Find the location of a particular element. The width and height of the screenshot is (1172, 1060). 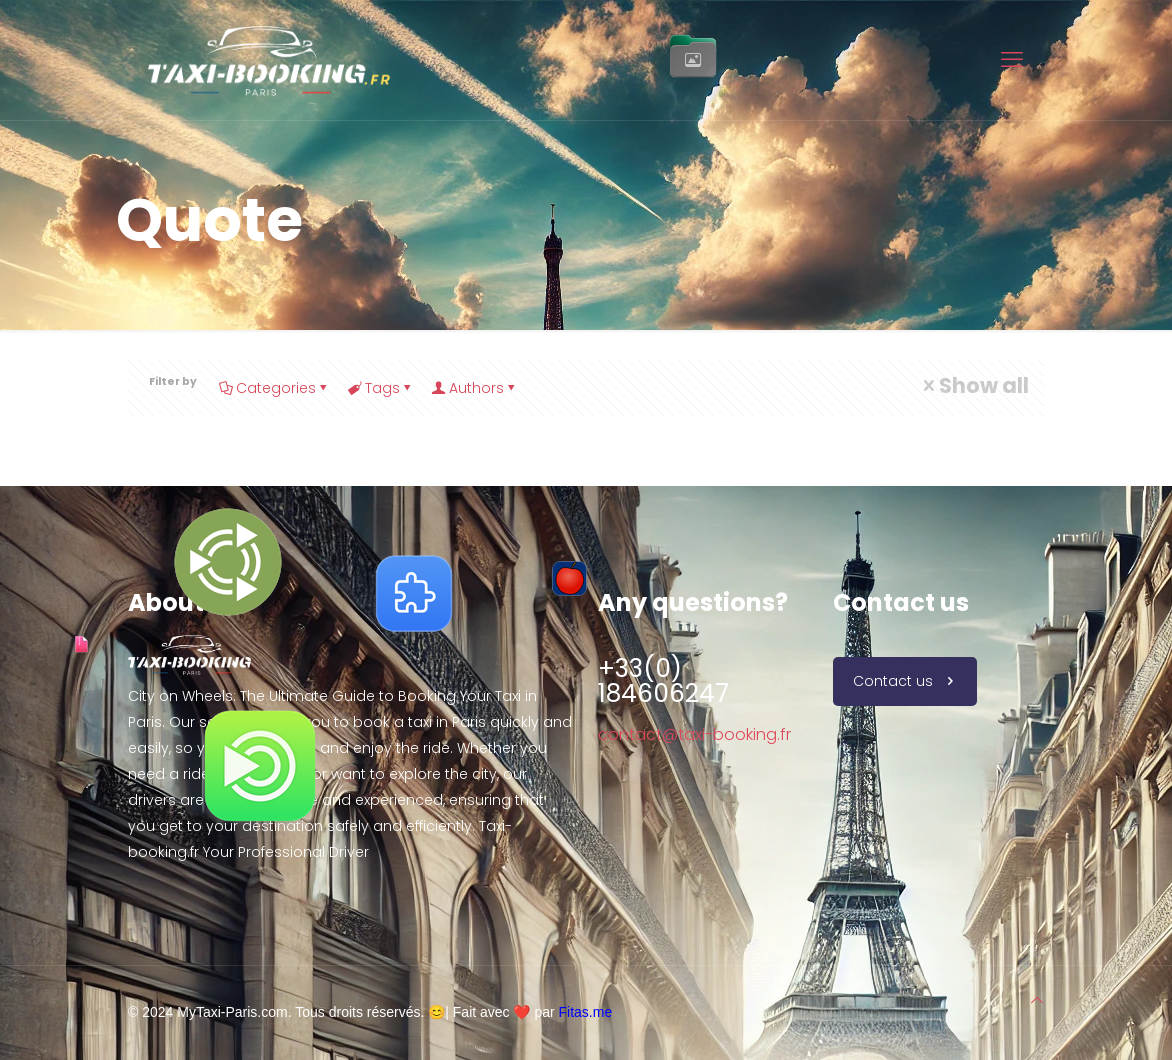

open the tapple app is located at coordinates (569, 578).